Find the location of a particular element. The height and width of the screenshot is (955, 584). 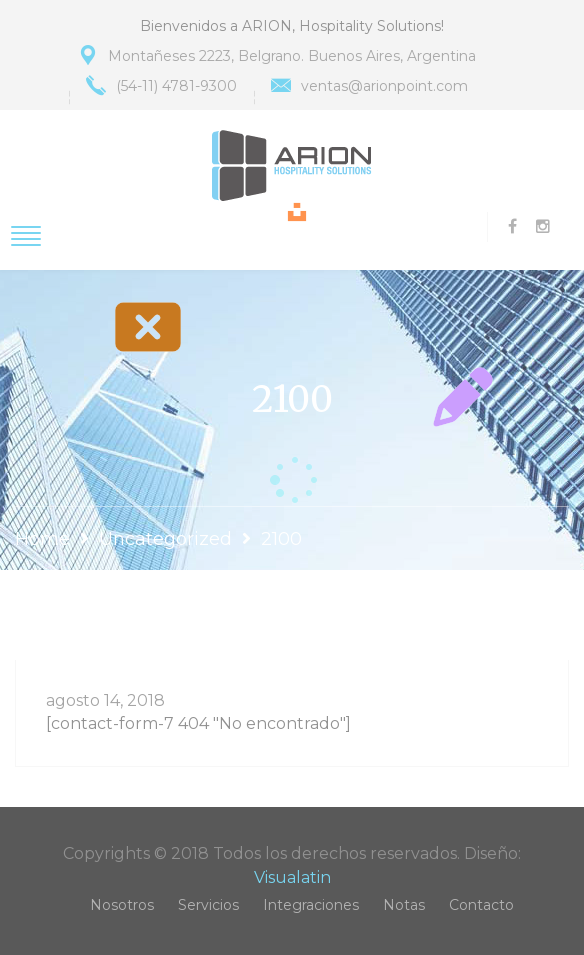

open Unsplash to browse stock photos is located at coordinates (297, 212).